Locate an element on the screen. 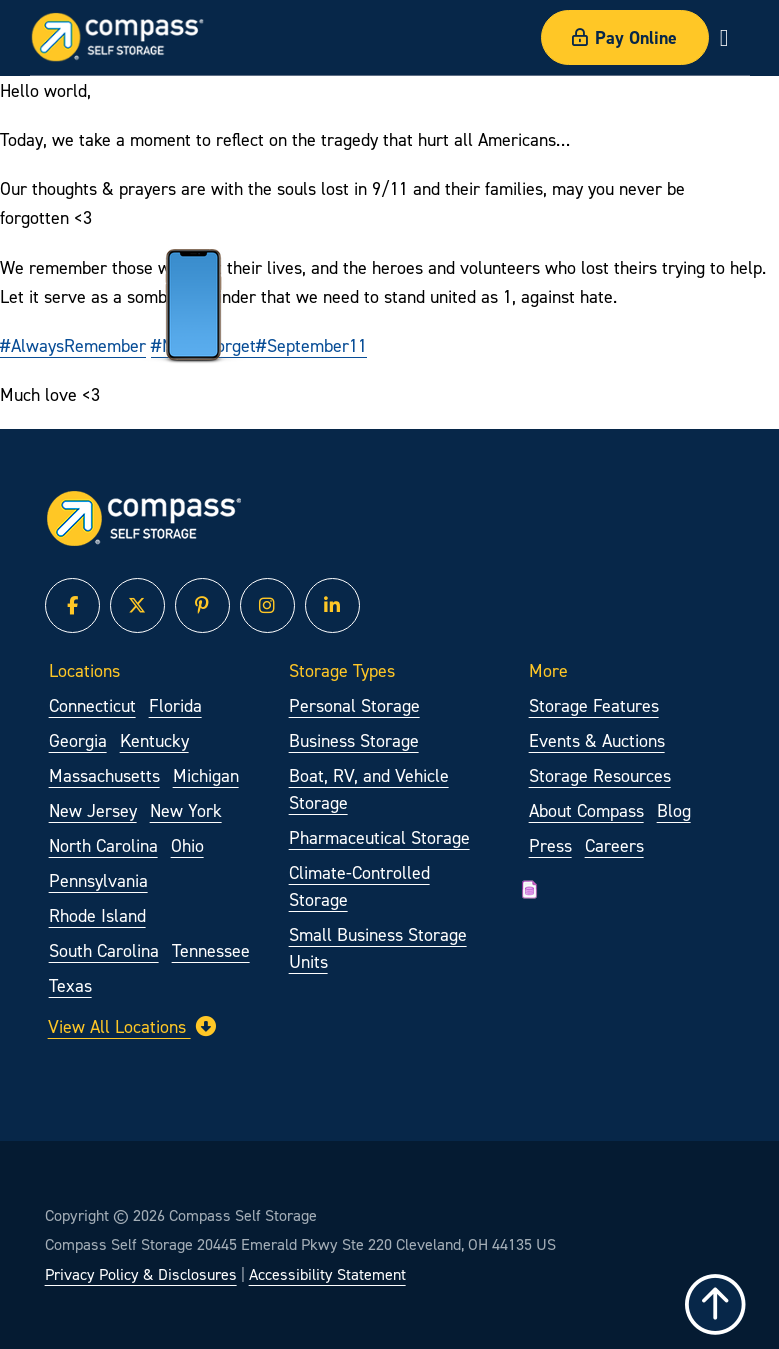 The height and width of the screenshot is (1349, 779). libreoffice base database file is located at coordinates (529, 889).